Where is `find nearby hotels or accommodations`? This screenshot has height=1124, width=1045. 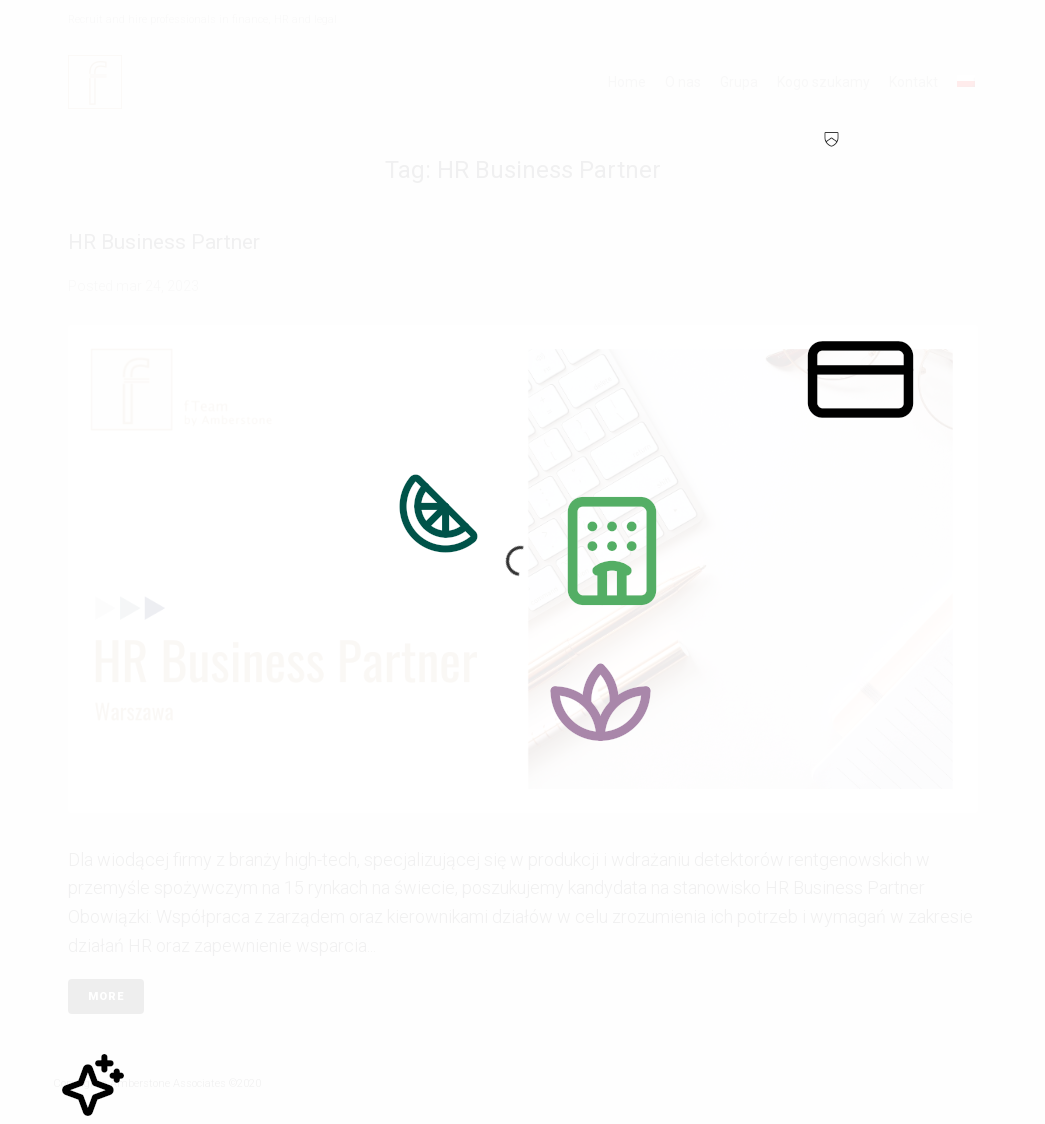 find nearby hotels or accommodations is located at coordinates (612, 551).